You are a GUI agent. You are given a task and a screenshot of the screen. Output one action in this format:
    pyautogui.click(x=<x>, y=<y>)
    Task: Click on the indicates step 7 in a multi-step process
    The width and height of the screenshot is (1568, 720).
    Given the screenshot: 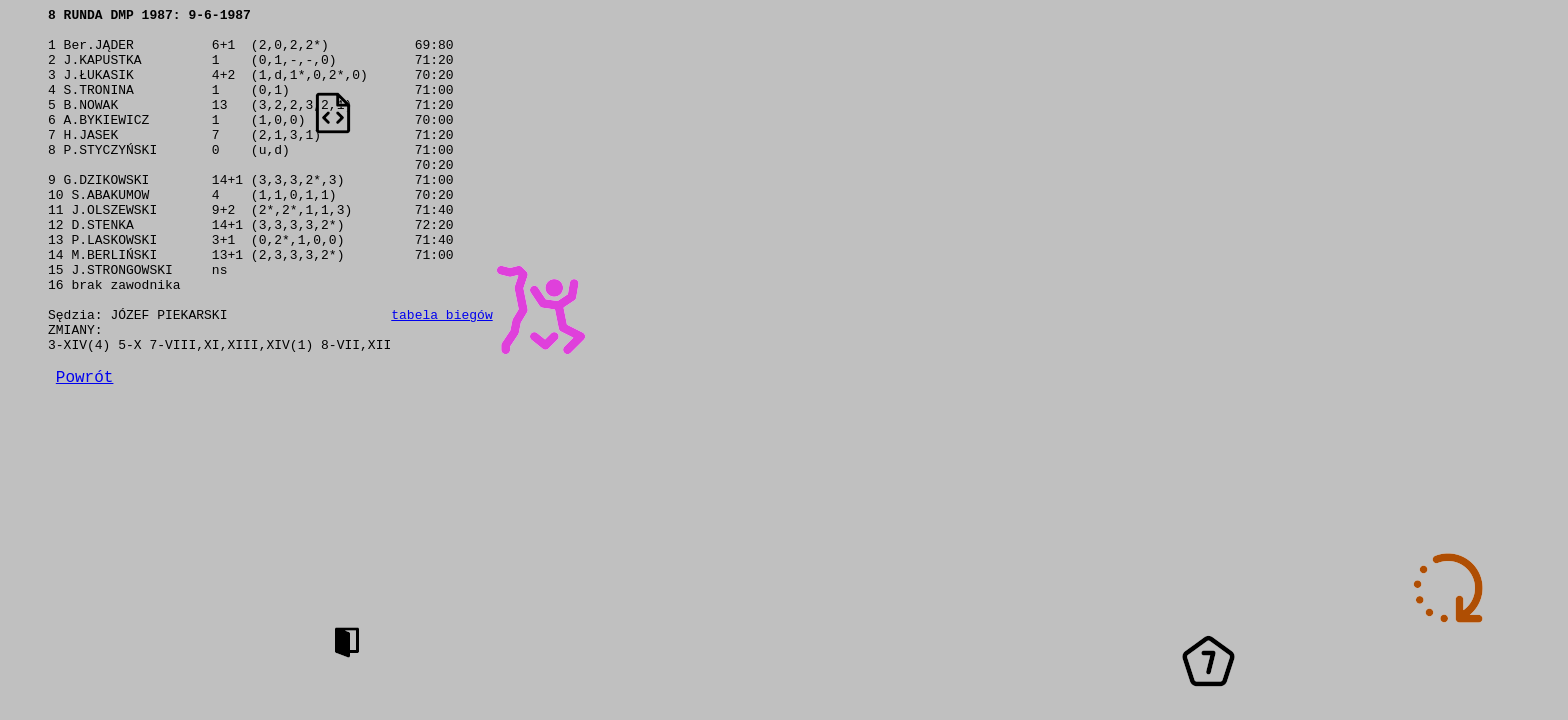 What is the action you would take?
    pyautogui.click(x=1208, y=662)
    